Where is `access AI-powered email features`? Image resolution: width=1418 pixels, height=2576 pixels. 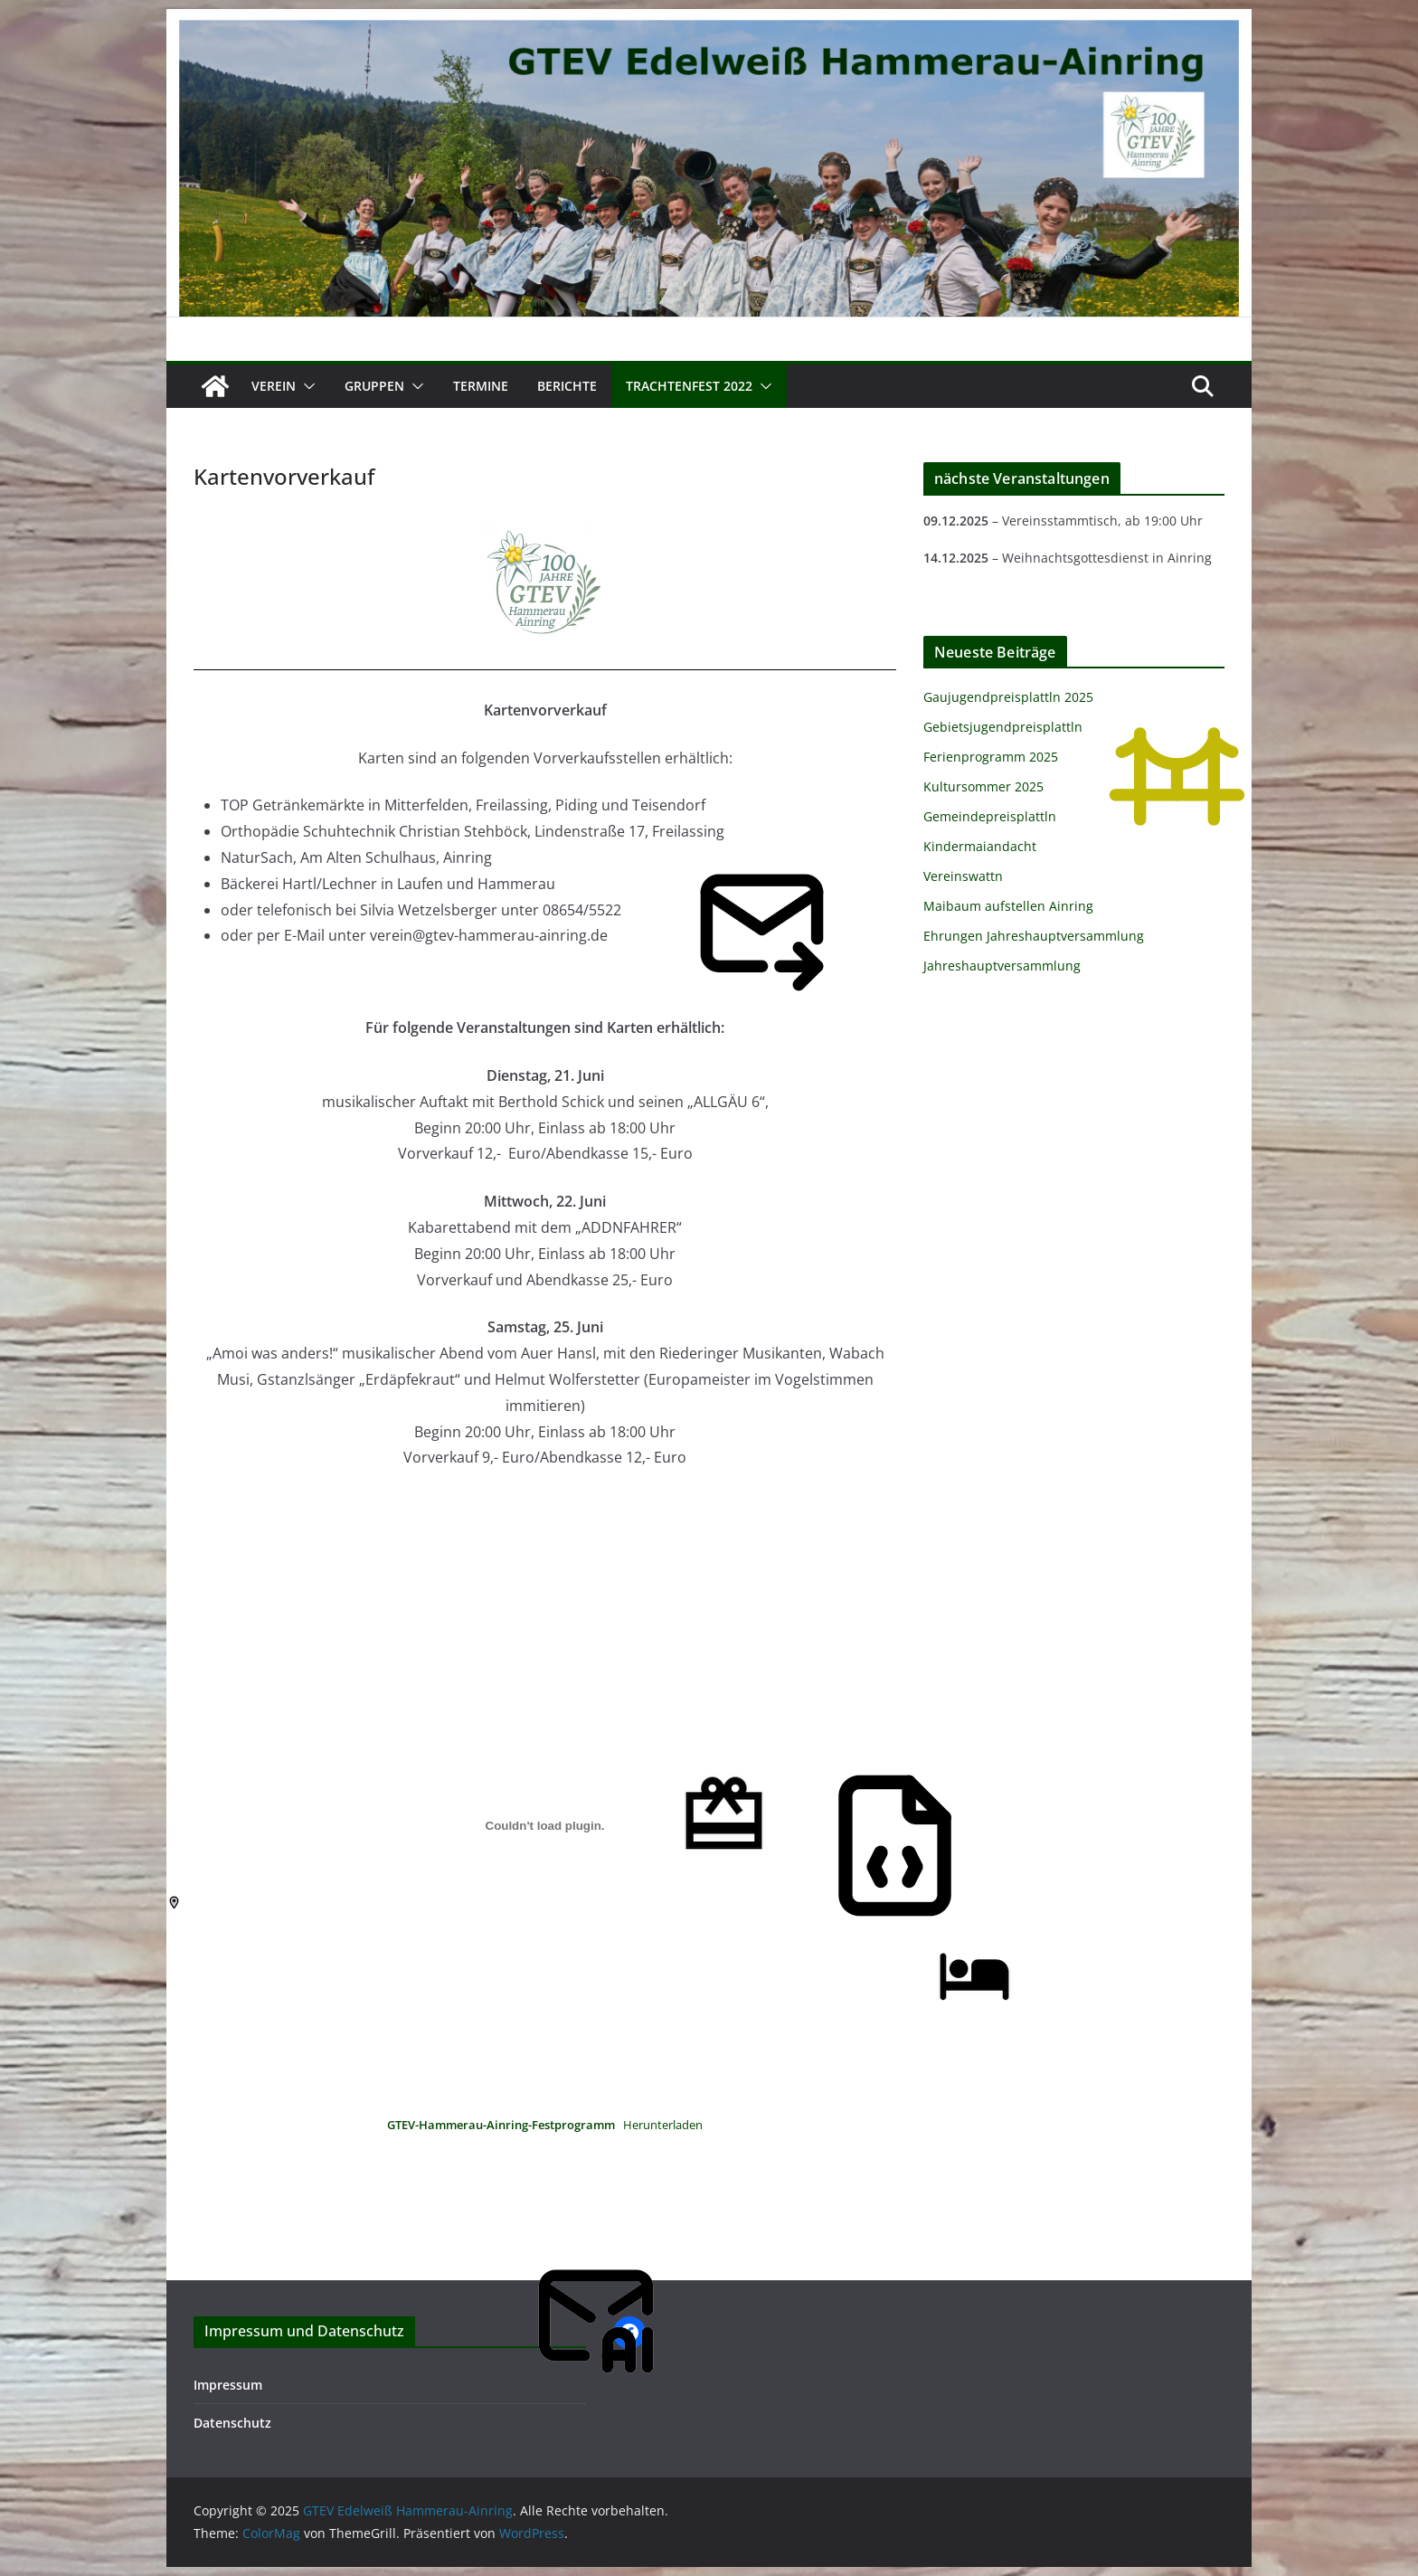 access AI-powered email features is located at coordinates (596, 2316).